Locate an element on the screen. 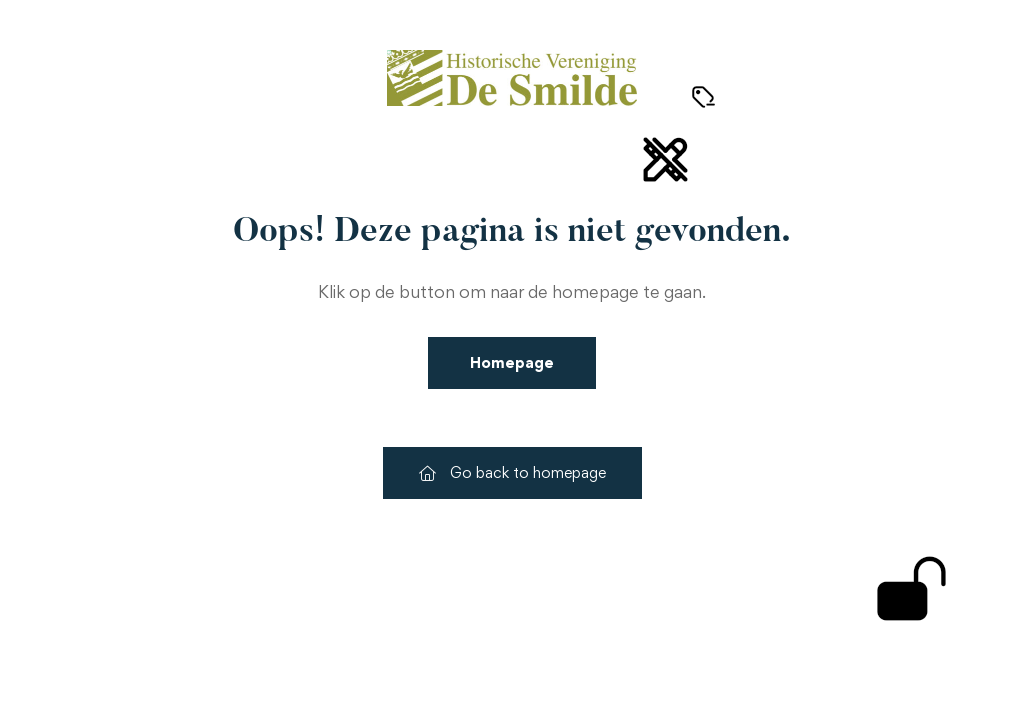 Image resolution: width=1024 pixels, height=720 pixels. remove a tag or label is located at coordinates (703, 97).